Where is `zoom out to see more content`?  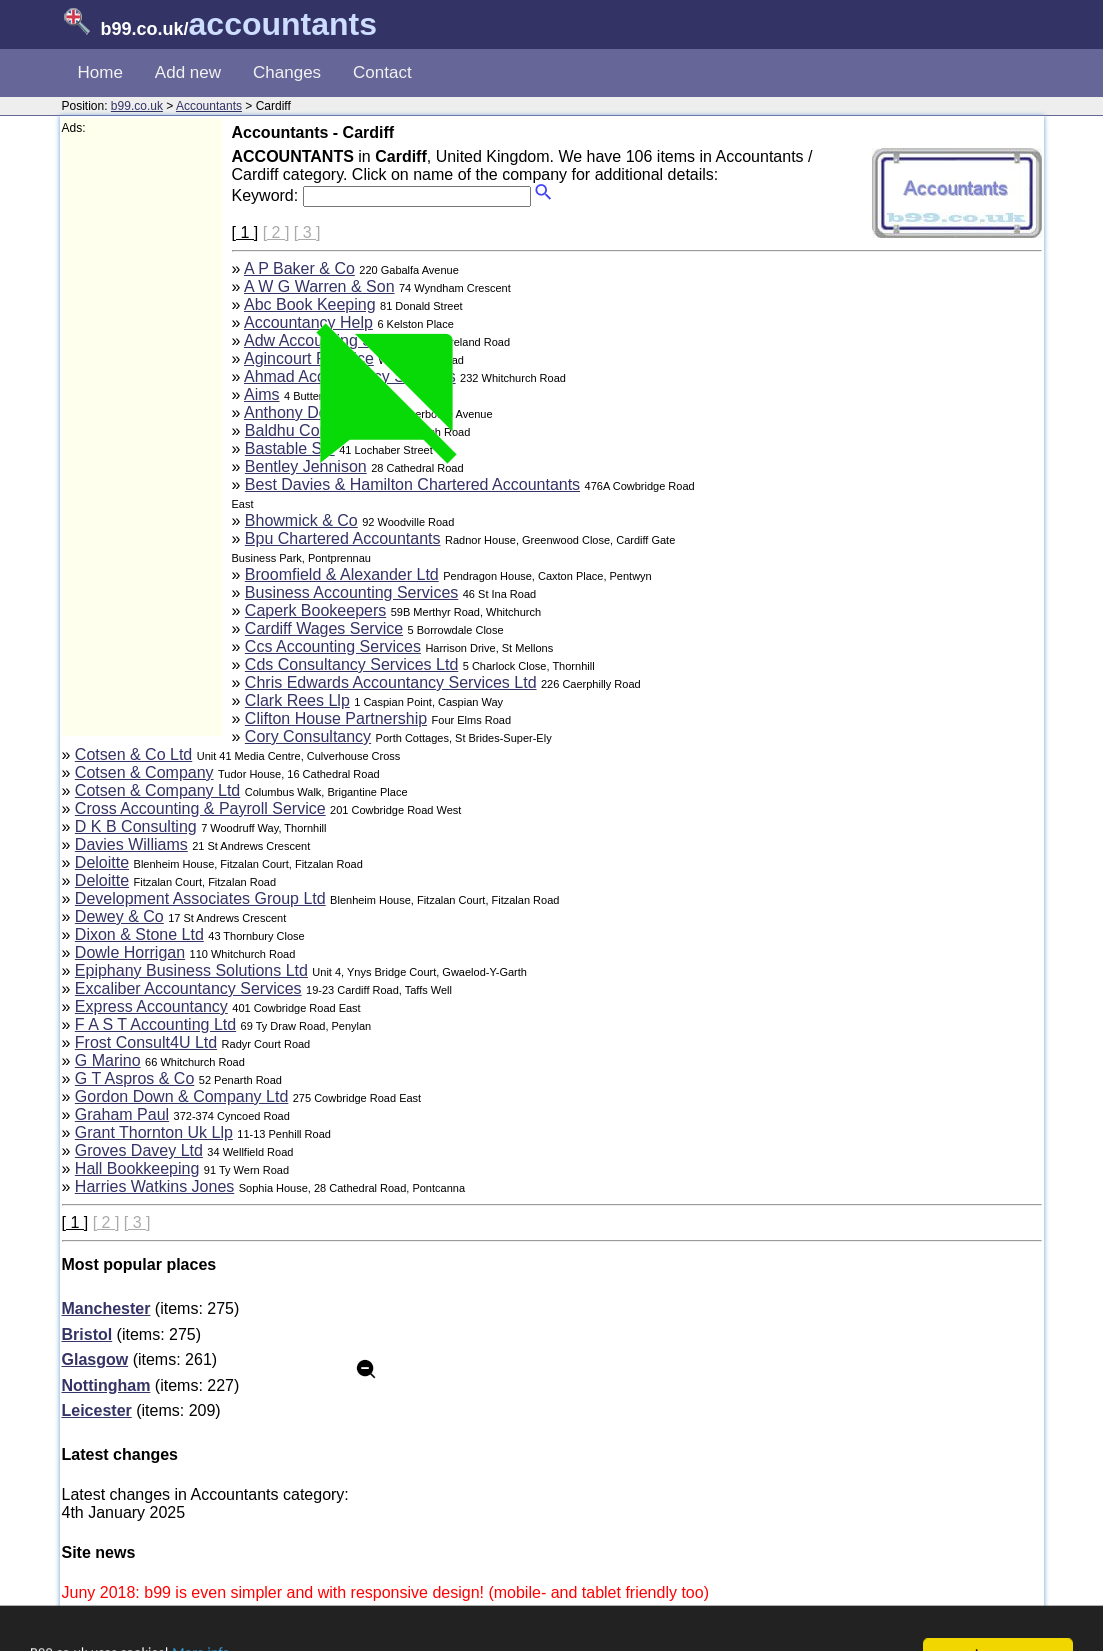
zoom out to see more content is located at coordinates (366, 1369).